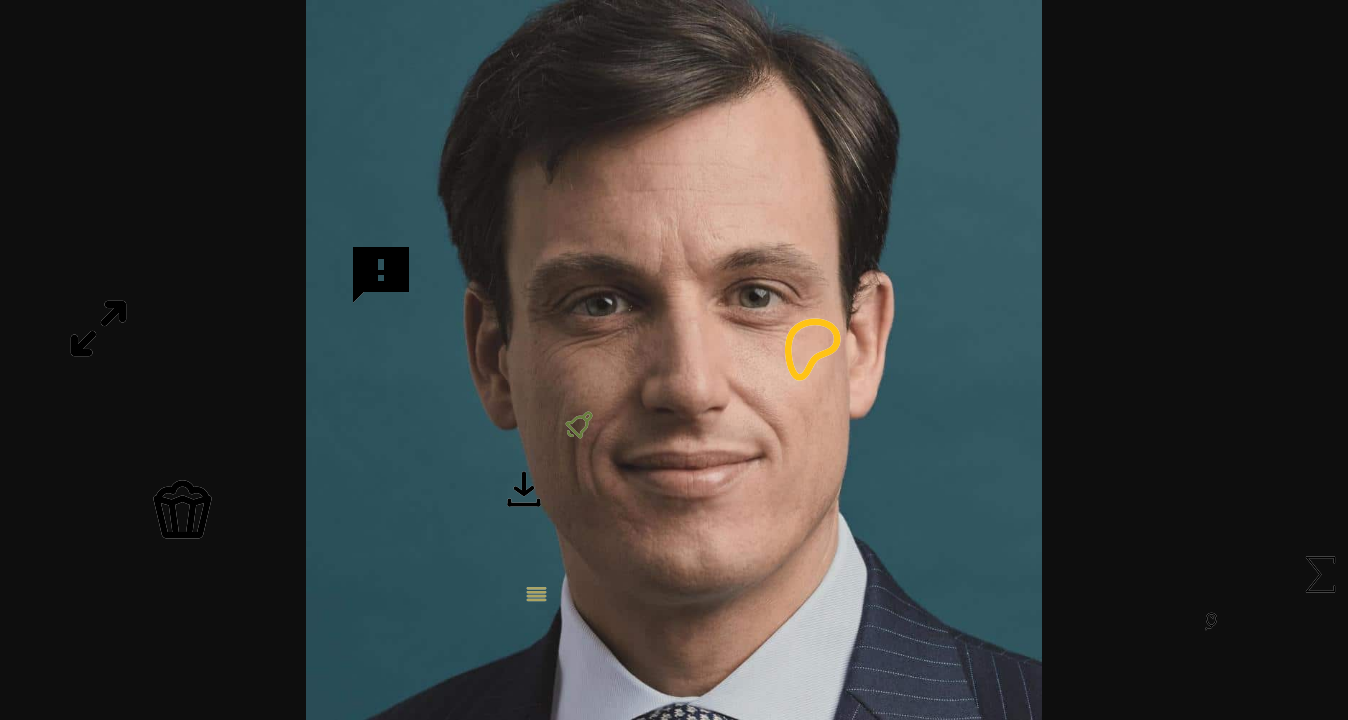 The height and width of the screenshot is (720, 1348). What do you see at coordinates (1320, 574) in the screenshot?
I see `calculate sum or total` at bounding box center [1320, 574].